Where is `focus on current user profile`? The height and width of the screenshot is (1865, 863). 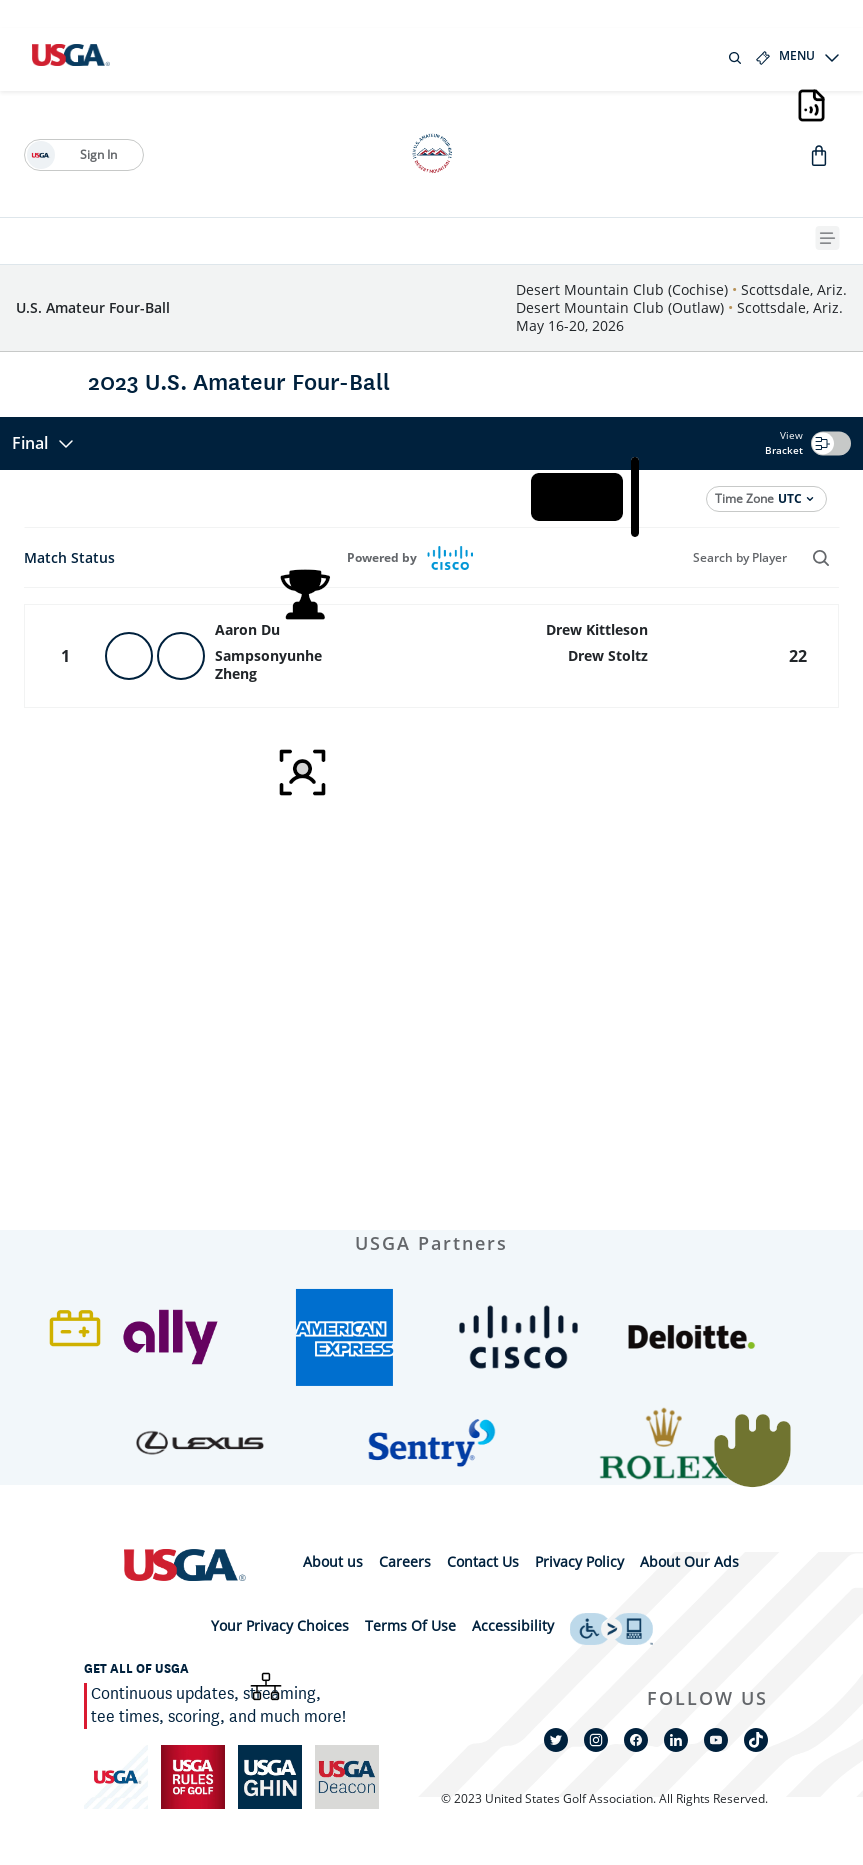
focus on current user profile is located at coordinates (302, 772).